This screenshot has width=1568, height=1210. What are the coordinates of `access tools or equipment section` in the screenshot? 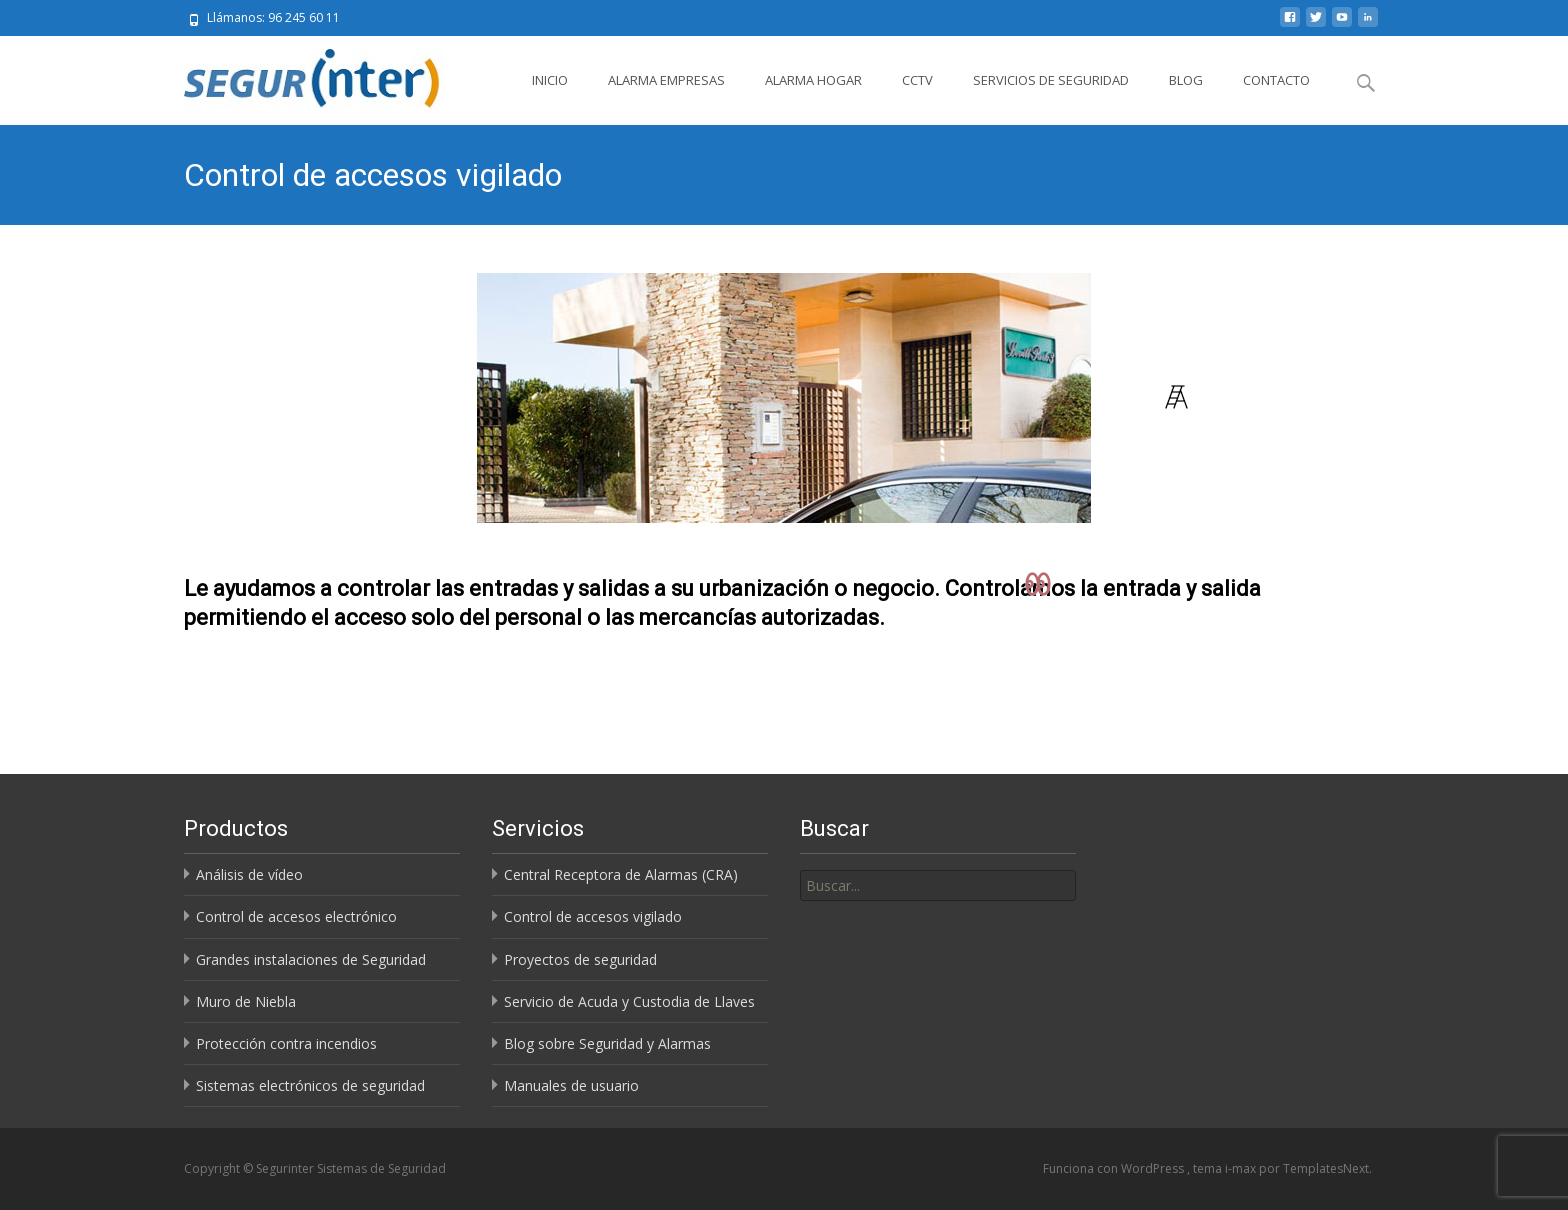 It's located at (1177, 397).